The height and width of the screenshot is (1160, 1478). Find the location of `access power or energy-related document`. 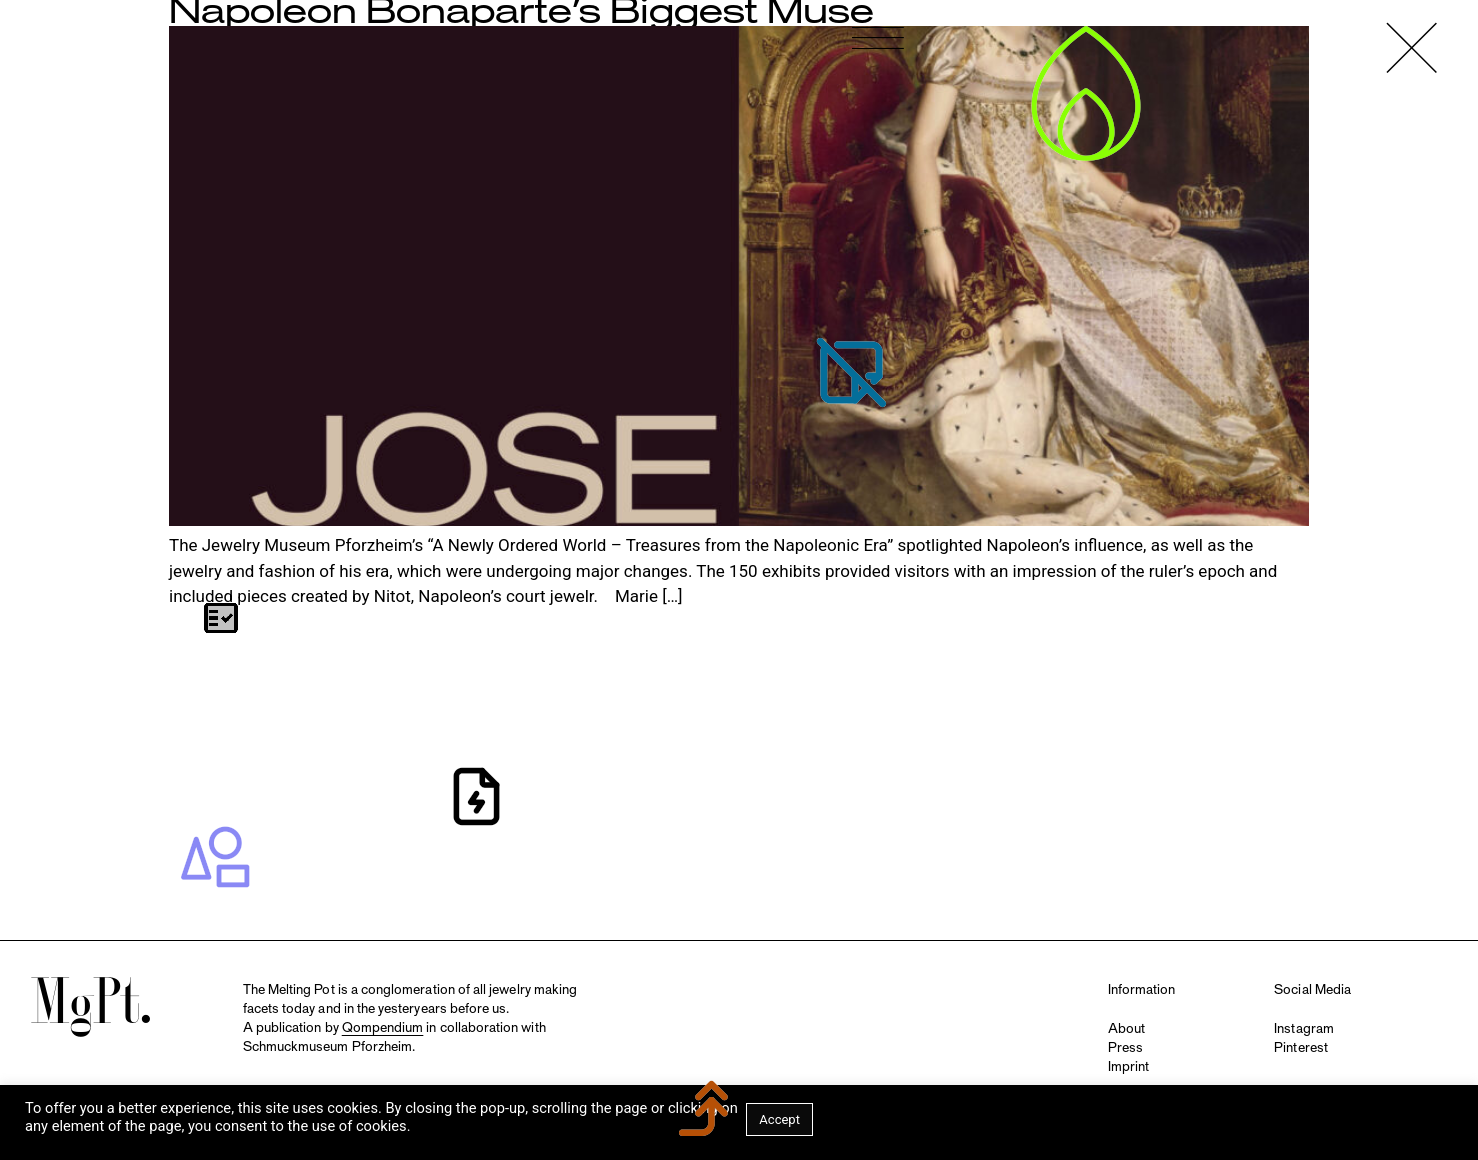

access power or energy-related document is located at coordinates (476, 796).